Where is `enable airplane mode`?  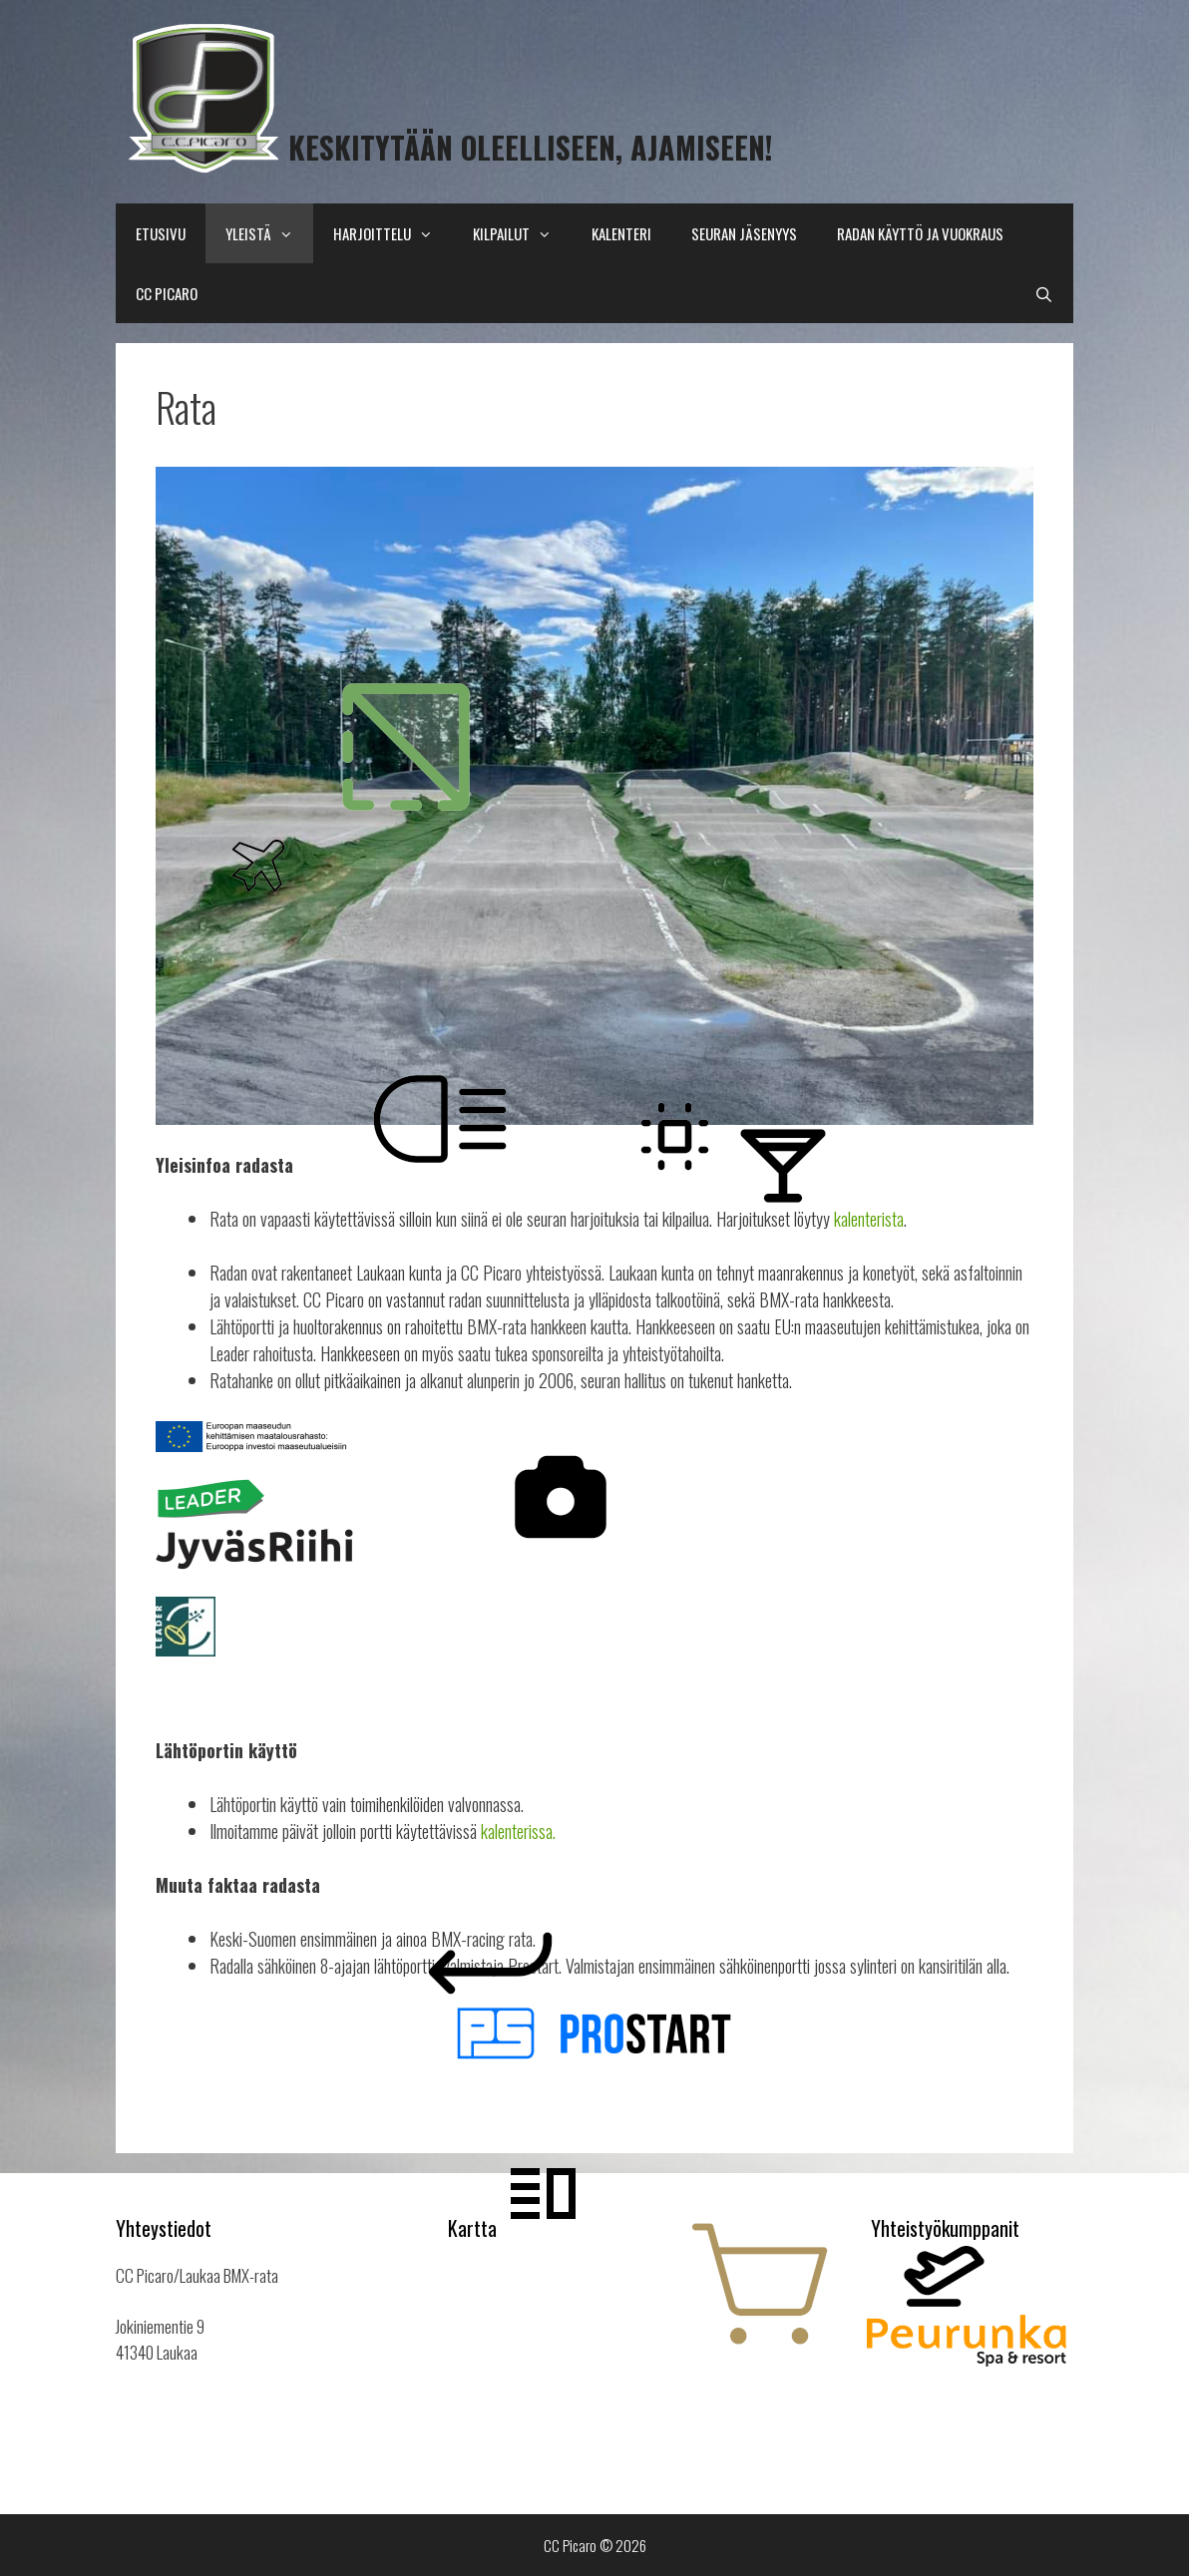 enable airplane mode is located at coordinates (259, 865).